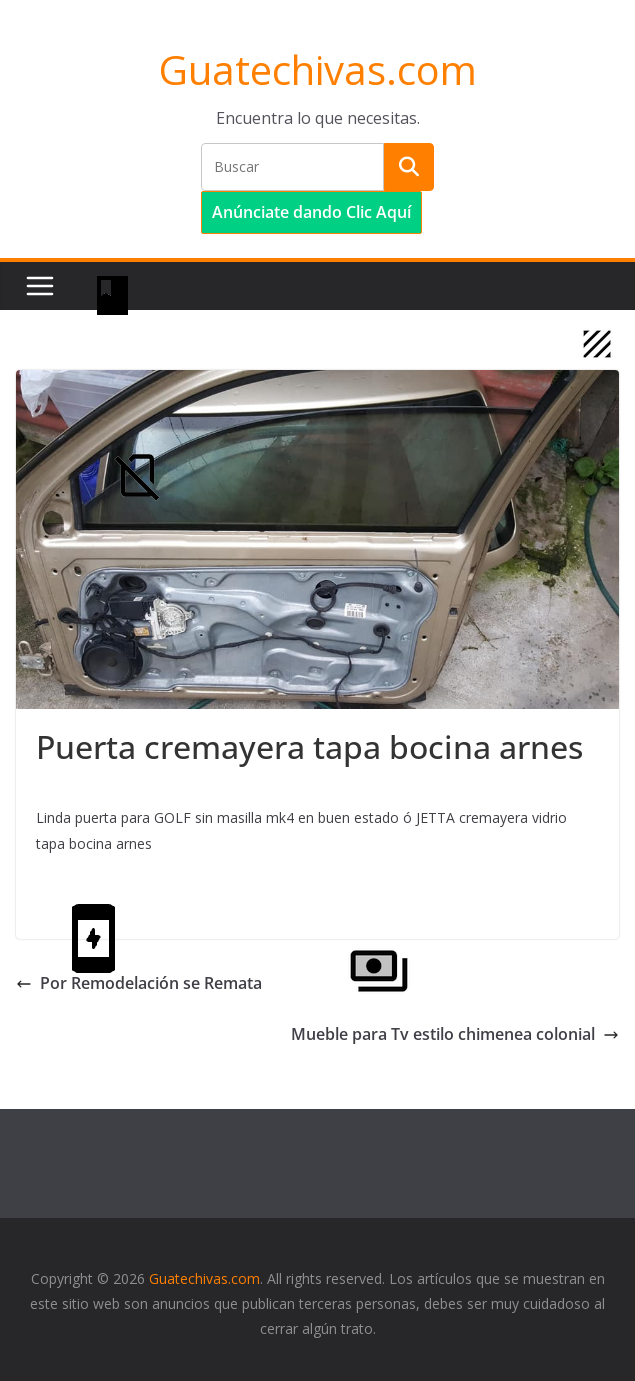 This screenshot has height=1381, width=635. Describe the element at coordinates (379, 971) in the screenshot. I see `access payment methods` at that location.